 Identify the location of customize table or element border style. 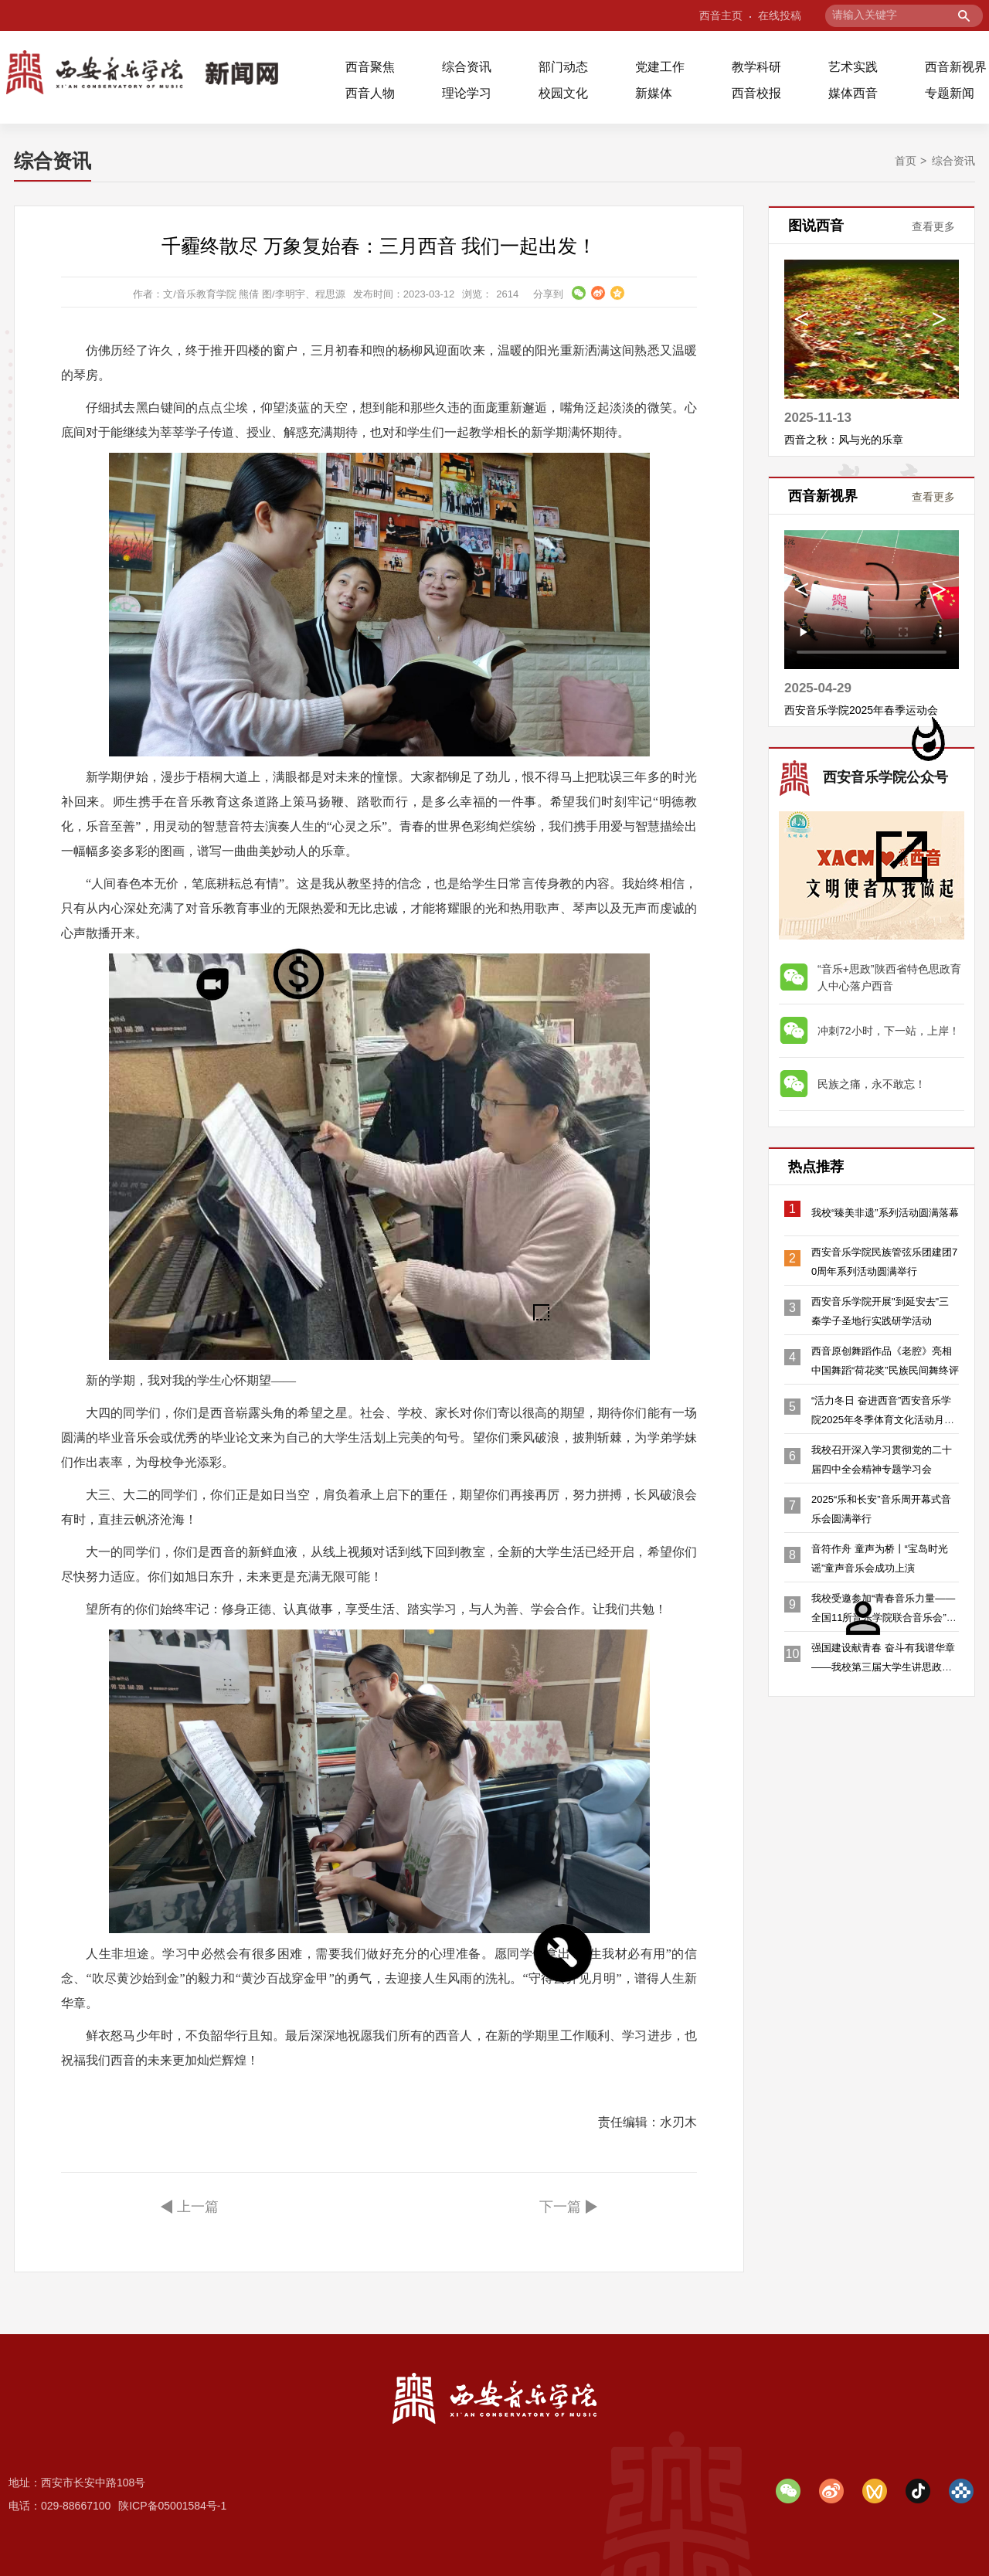
(541, 1312).